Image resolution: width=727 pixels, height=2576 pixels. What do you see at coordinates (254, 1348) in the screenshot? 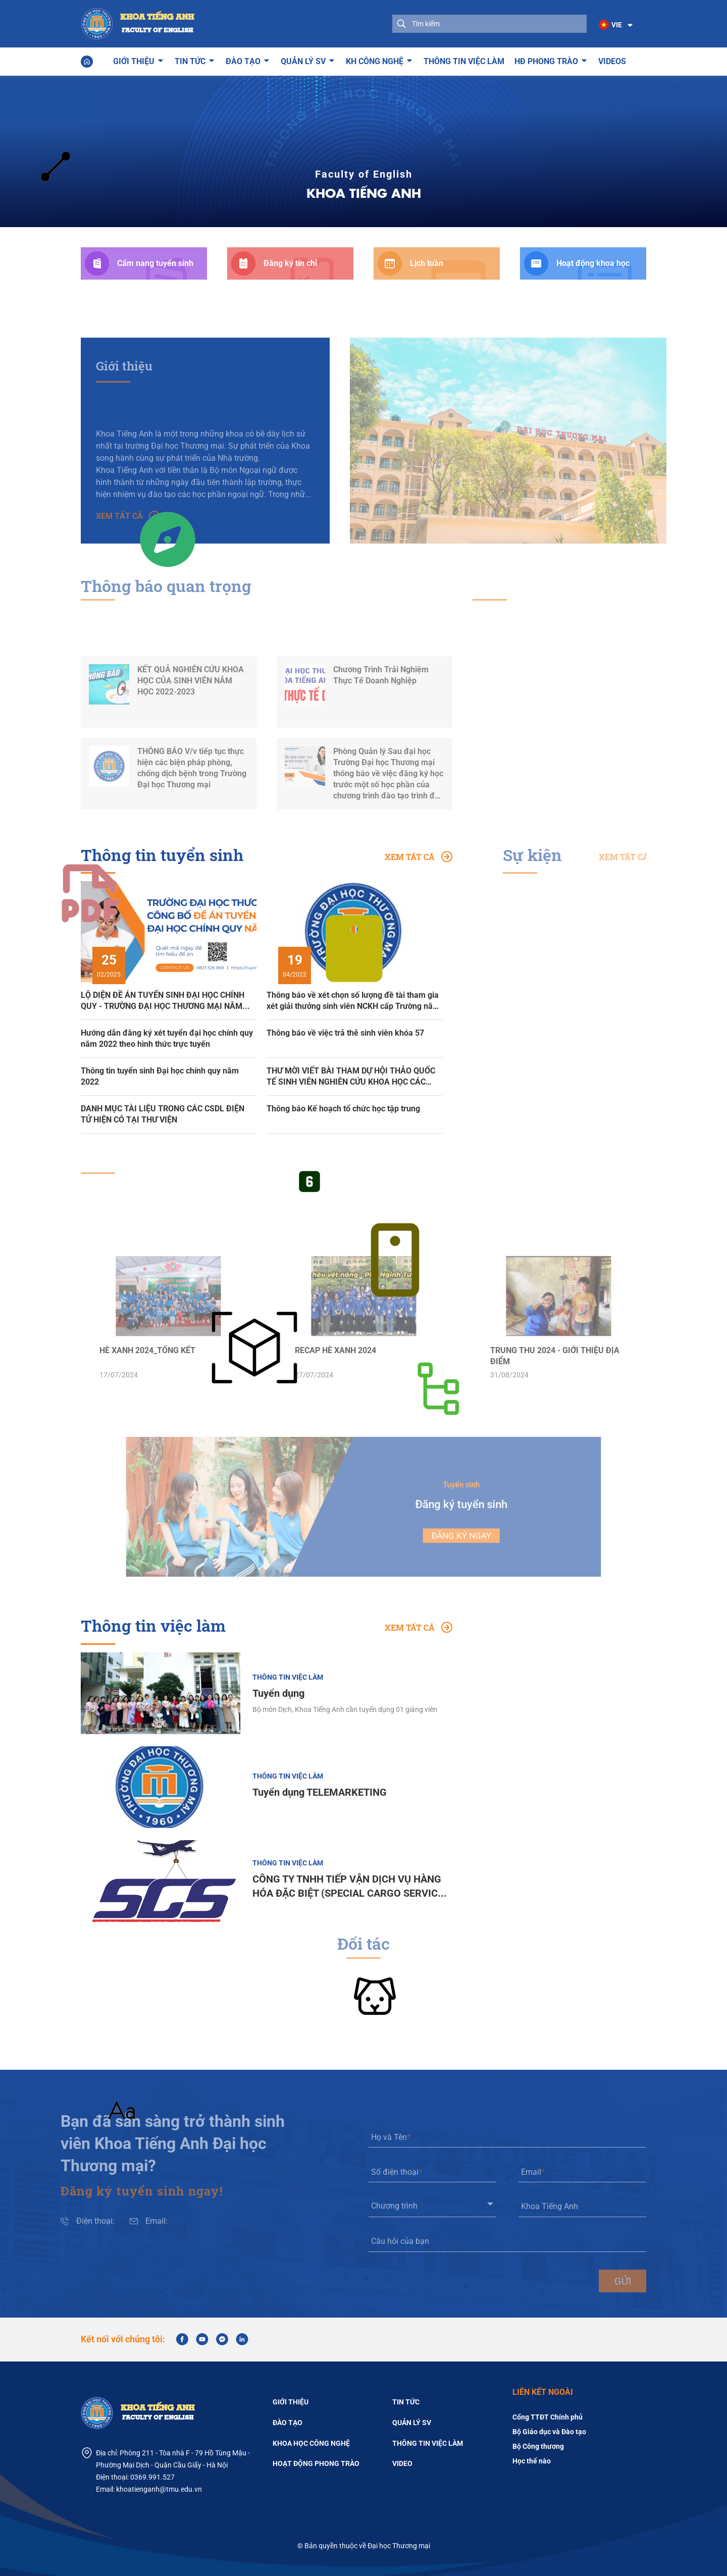
I see `scan or capture a 3D object` at bounding box center [254, 1348].